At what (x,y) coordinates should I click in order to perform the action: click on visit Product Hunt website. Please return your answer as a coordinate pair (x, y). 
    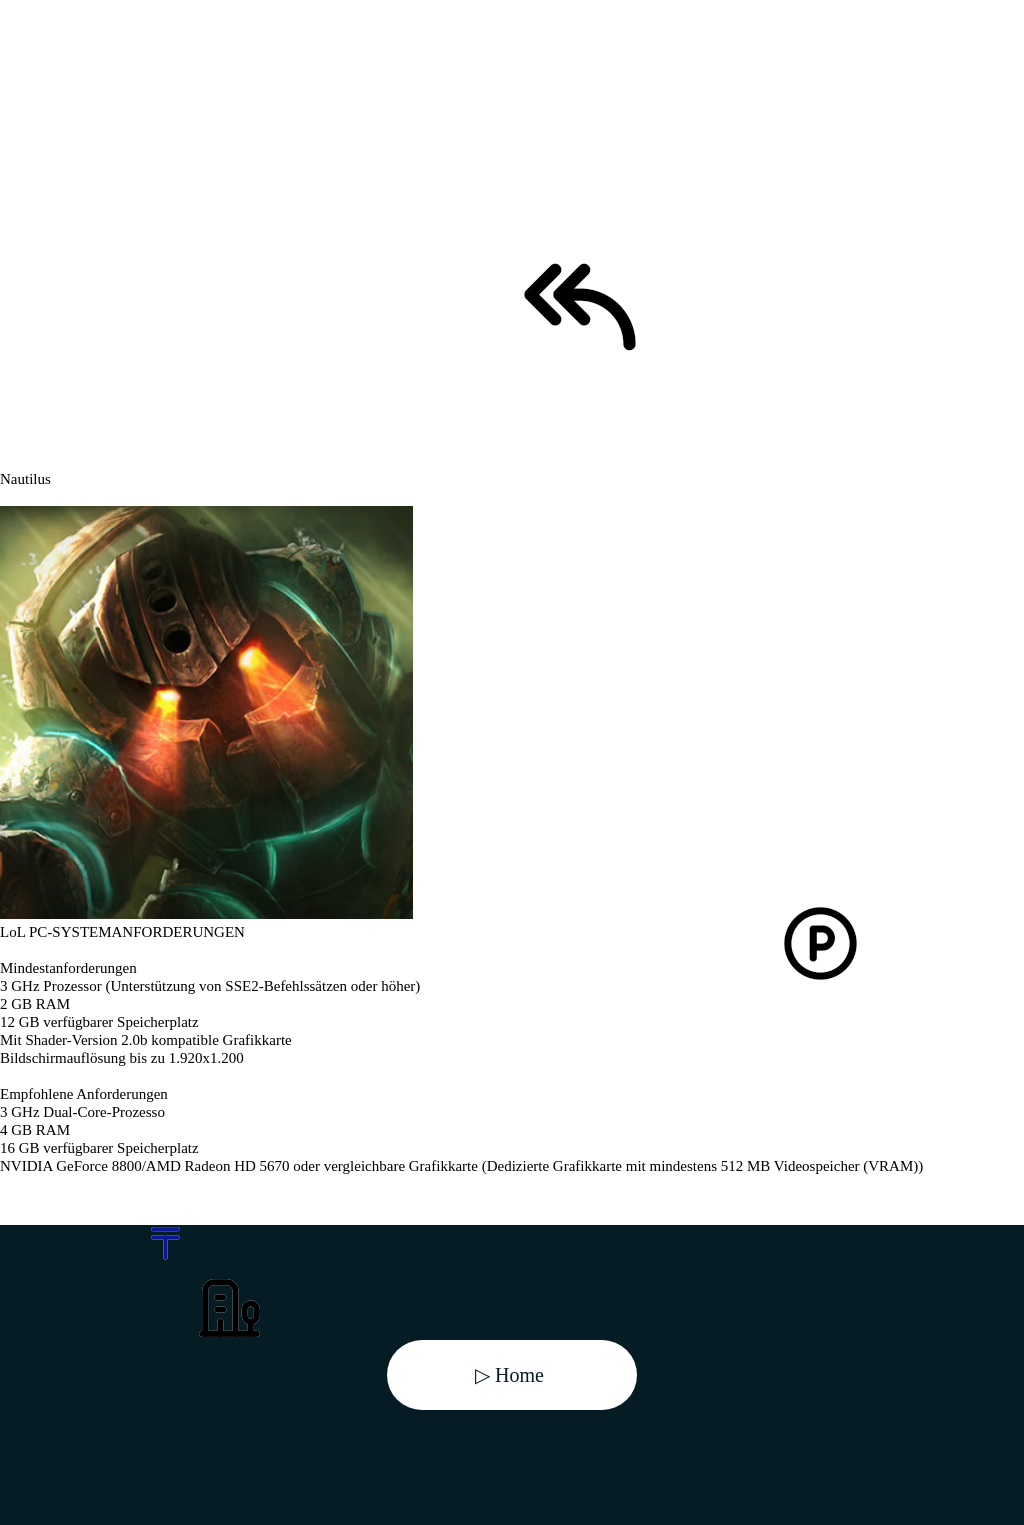
    Looking at the image, I should click on (820, 943).